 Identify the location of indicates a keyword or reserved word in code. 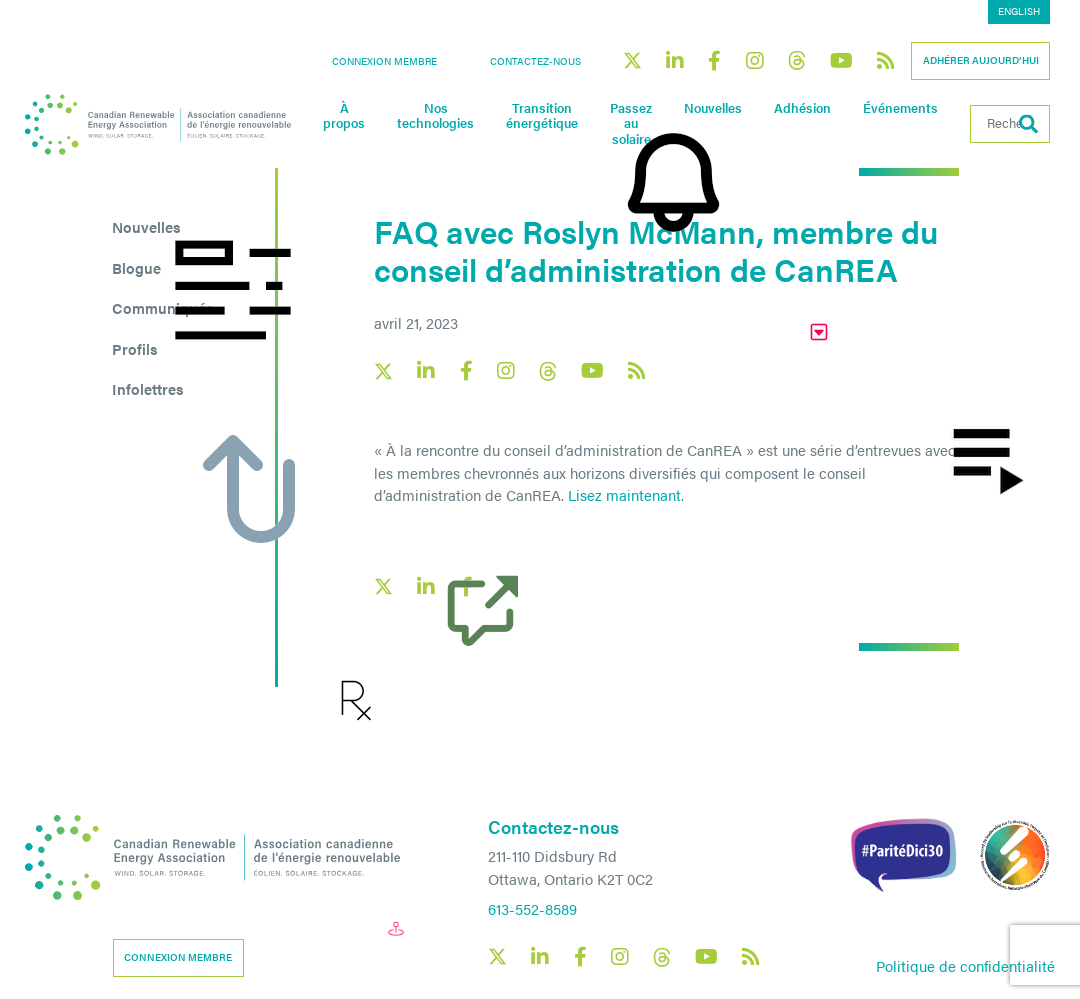
(233, 290).